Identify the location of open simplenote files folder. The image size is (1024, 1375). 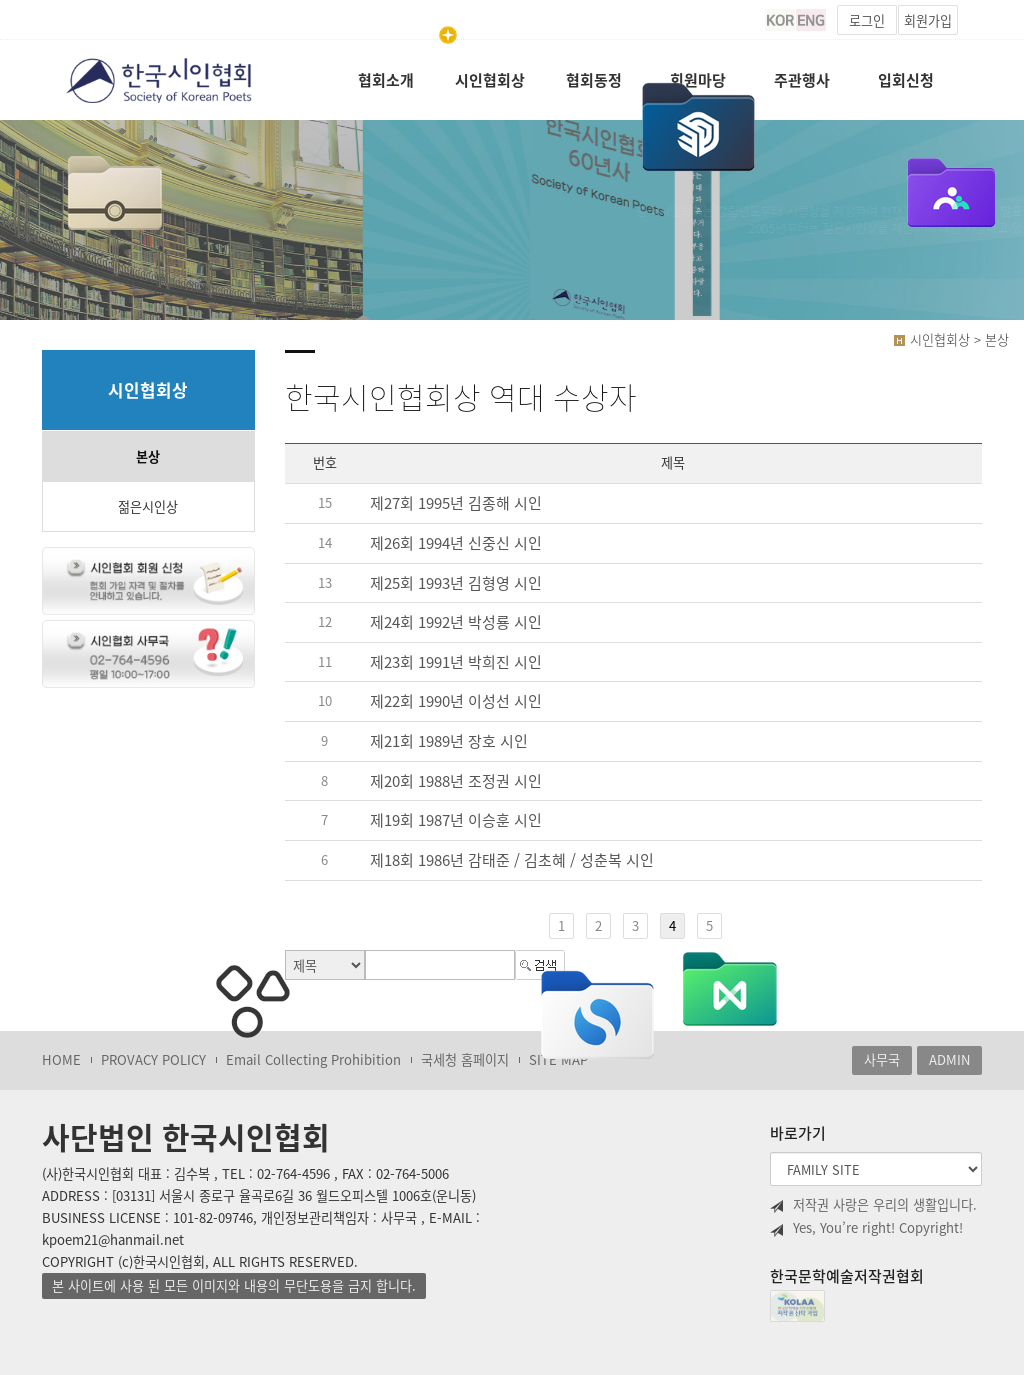
(597, 1018).